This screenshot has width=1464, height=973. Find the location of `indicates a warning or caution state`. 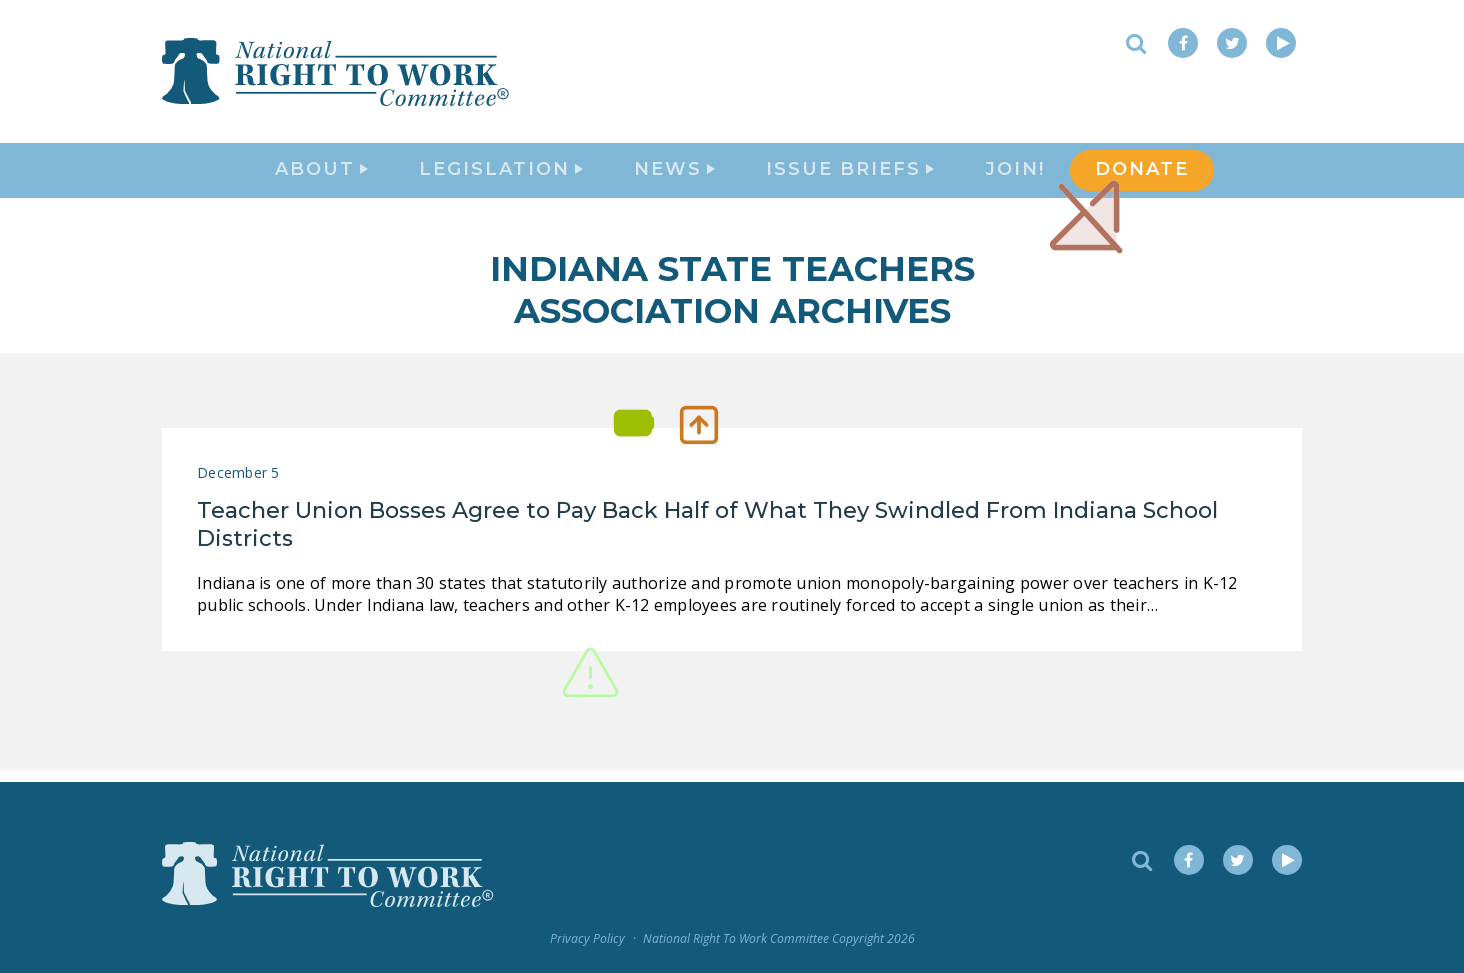

indicates a warning or caution state is located at coordinates (590, 673).